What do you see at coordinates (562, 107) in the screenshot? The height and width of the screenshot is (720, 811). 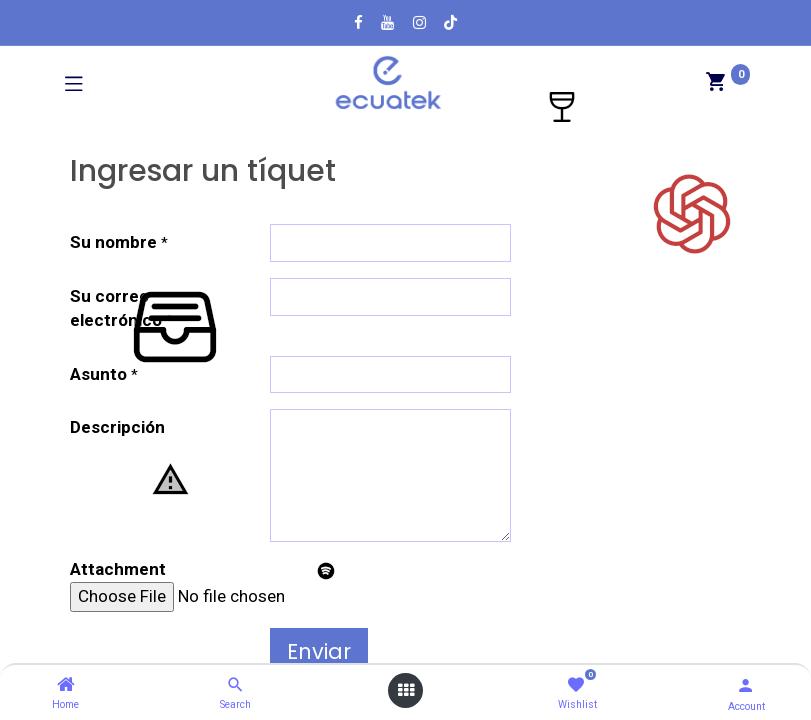 I see `browse wine selection or menu` at bounding box center [562, 107].